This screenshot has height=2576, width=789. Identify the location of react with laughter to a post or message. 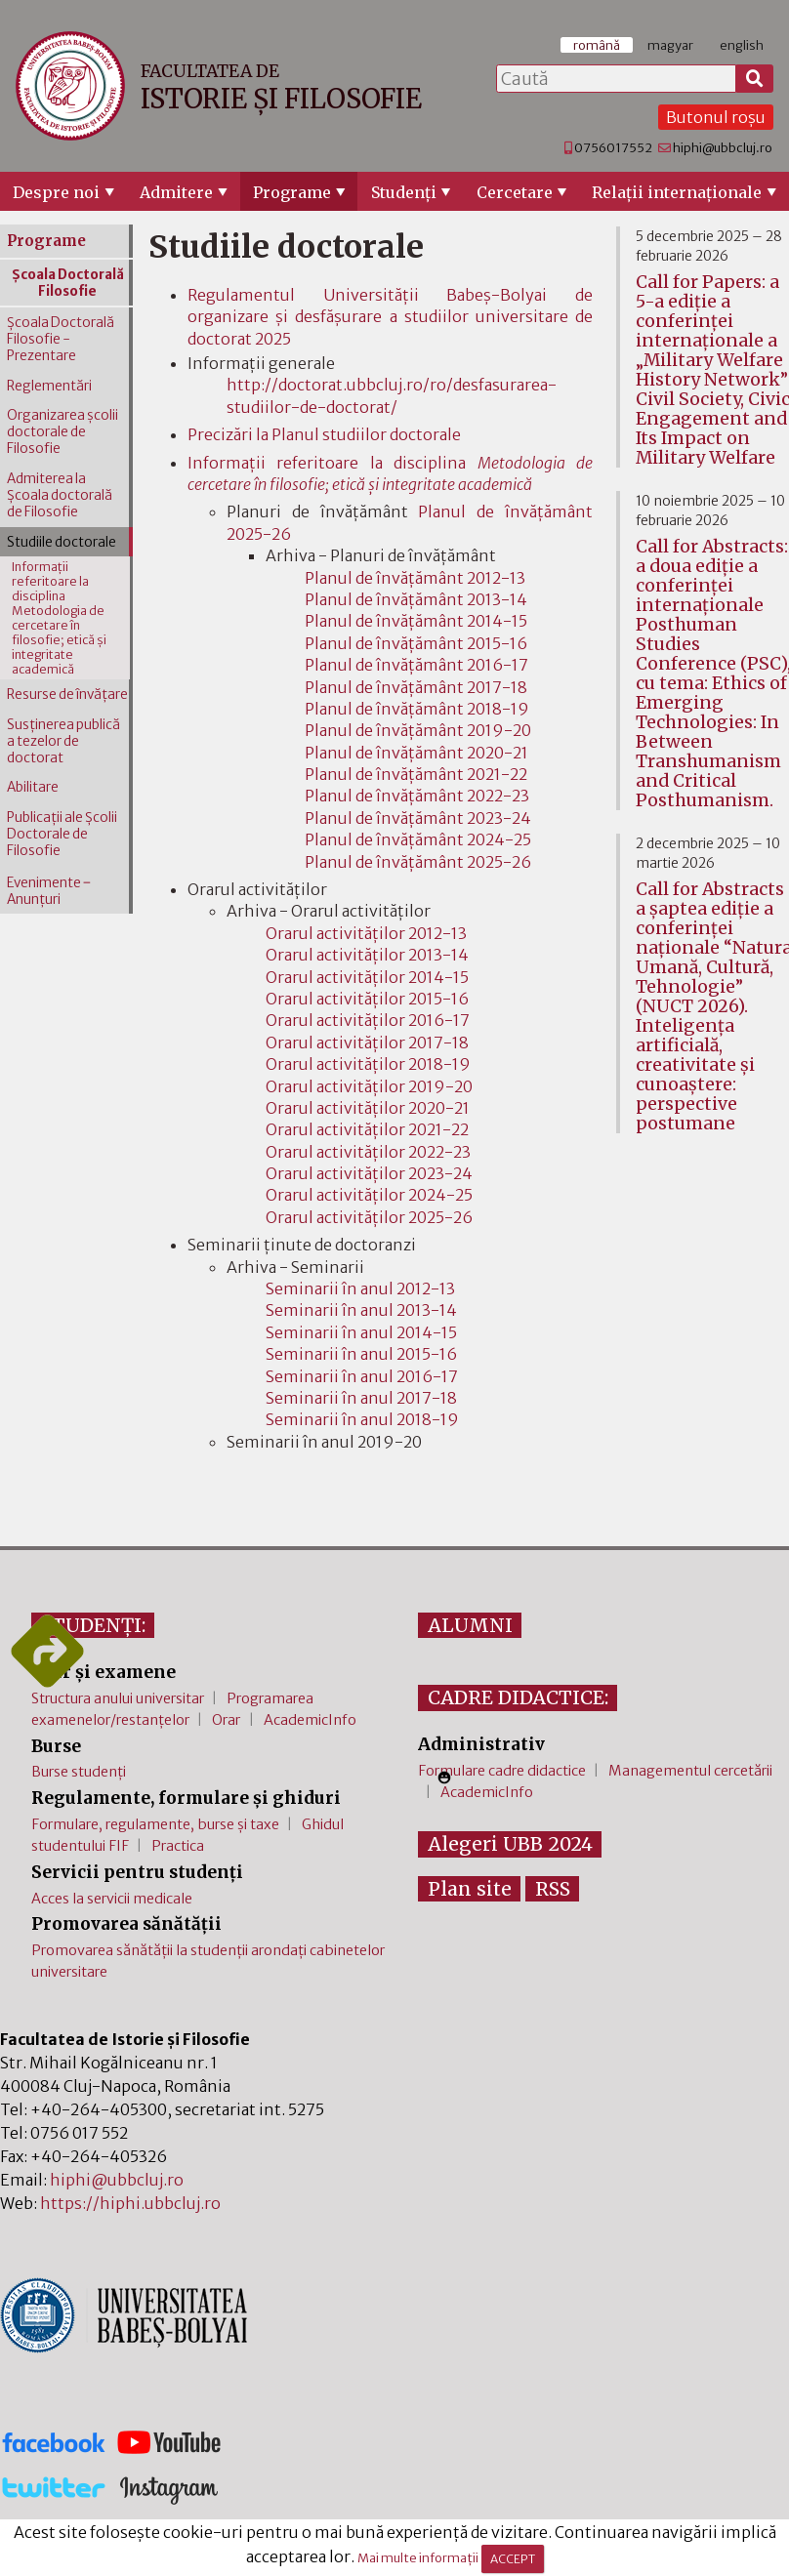
(444, 1778).